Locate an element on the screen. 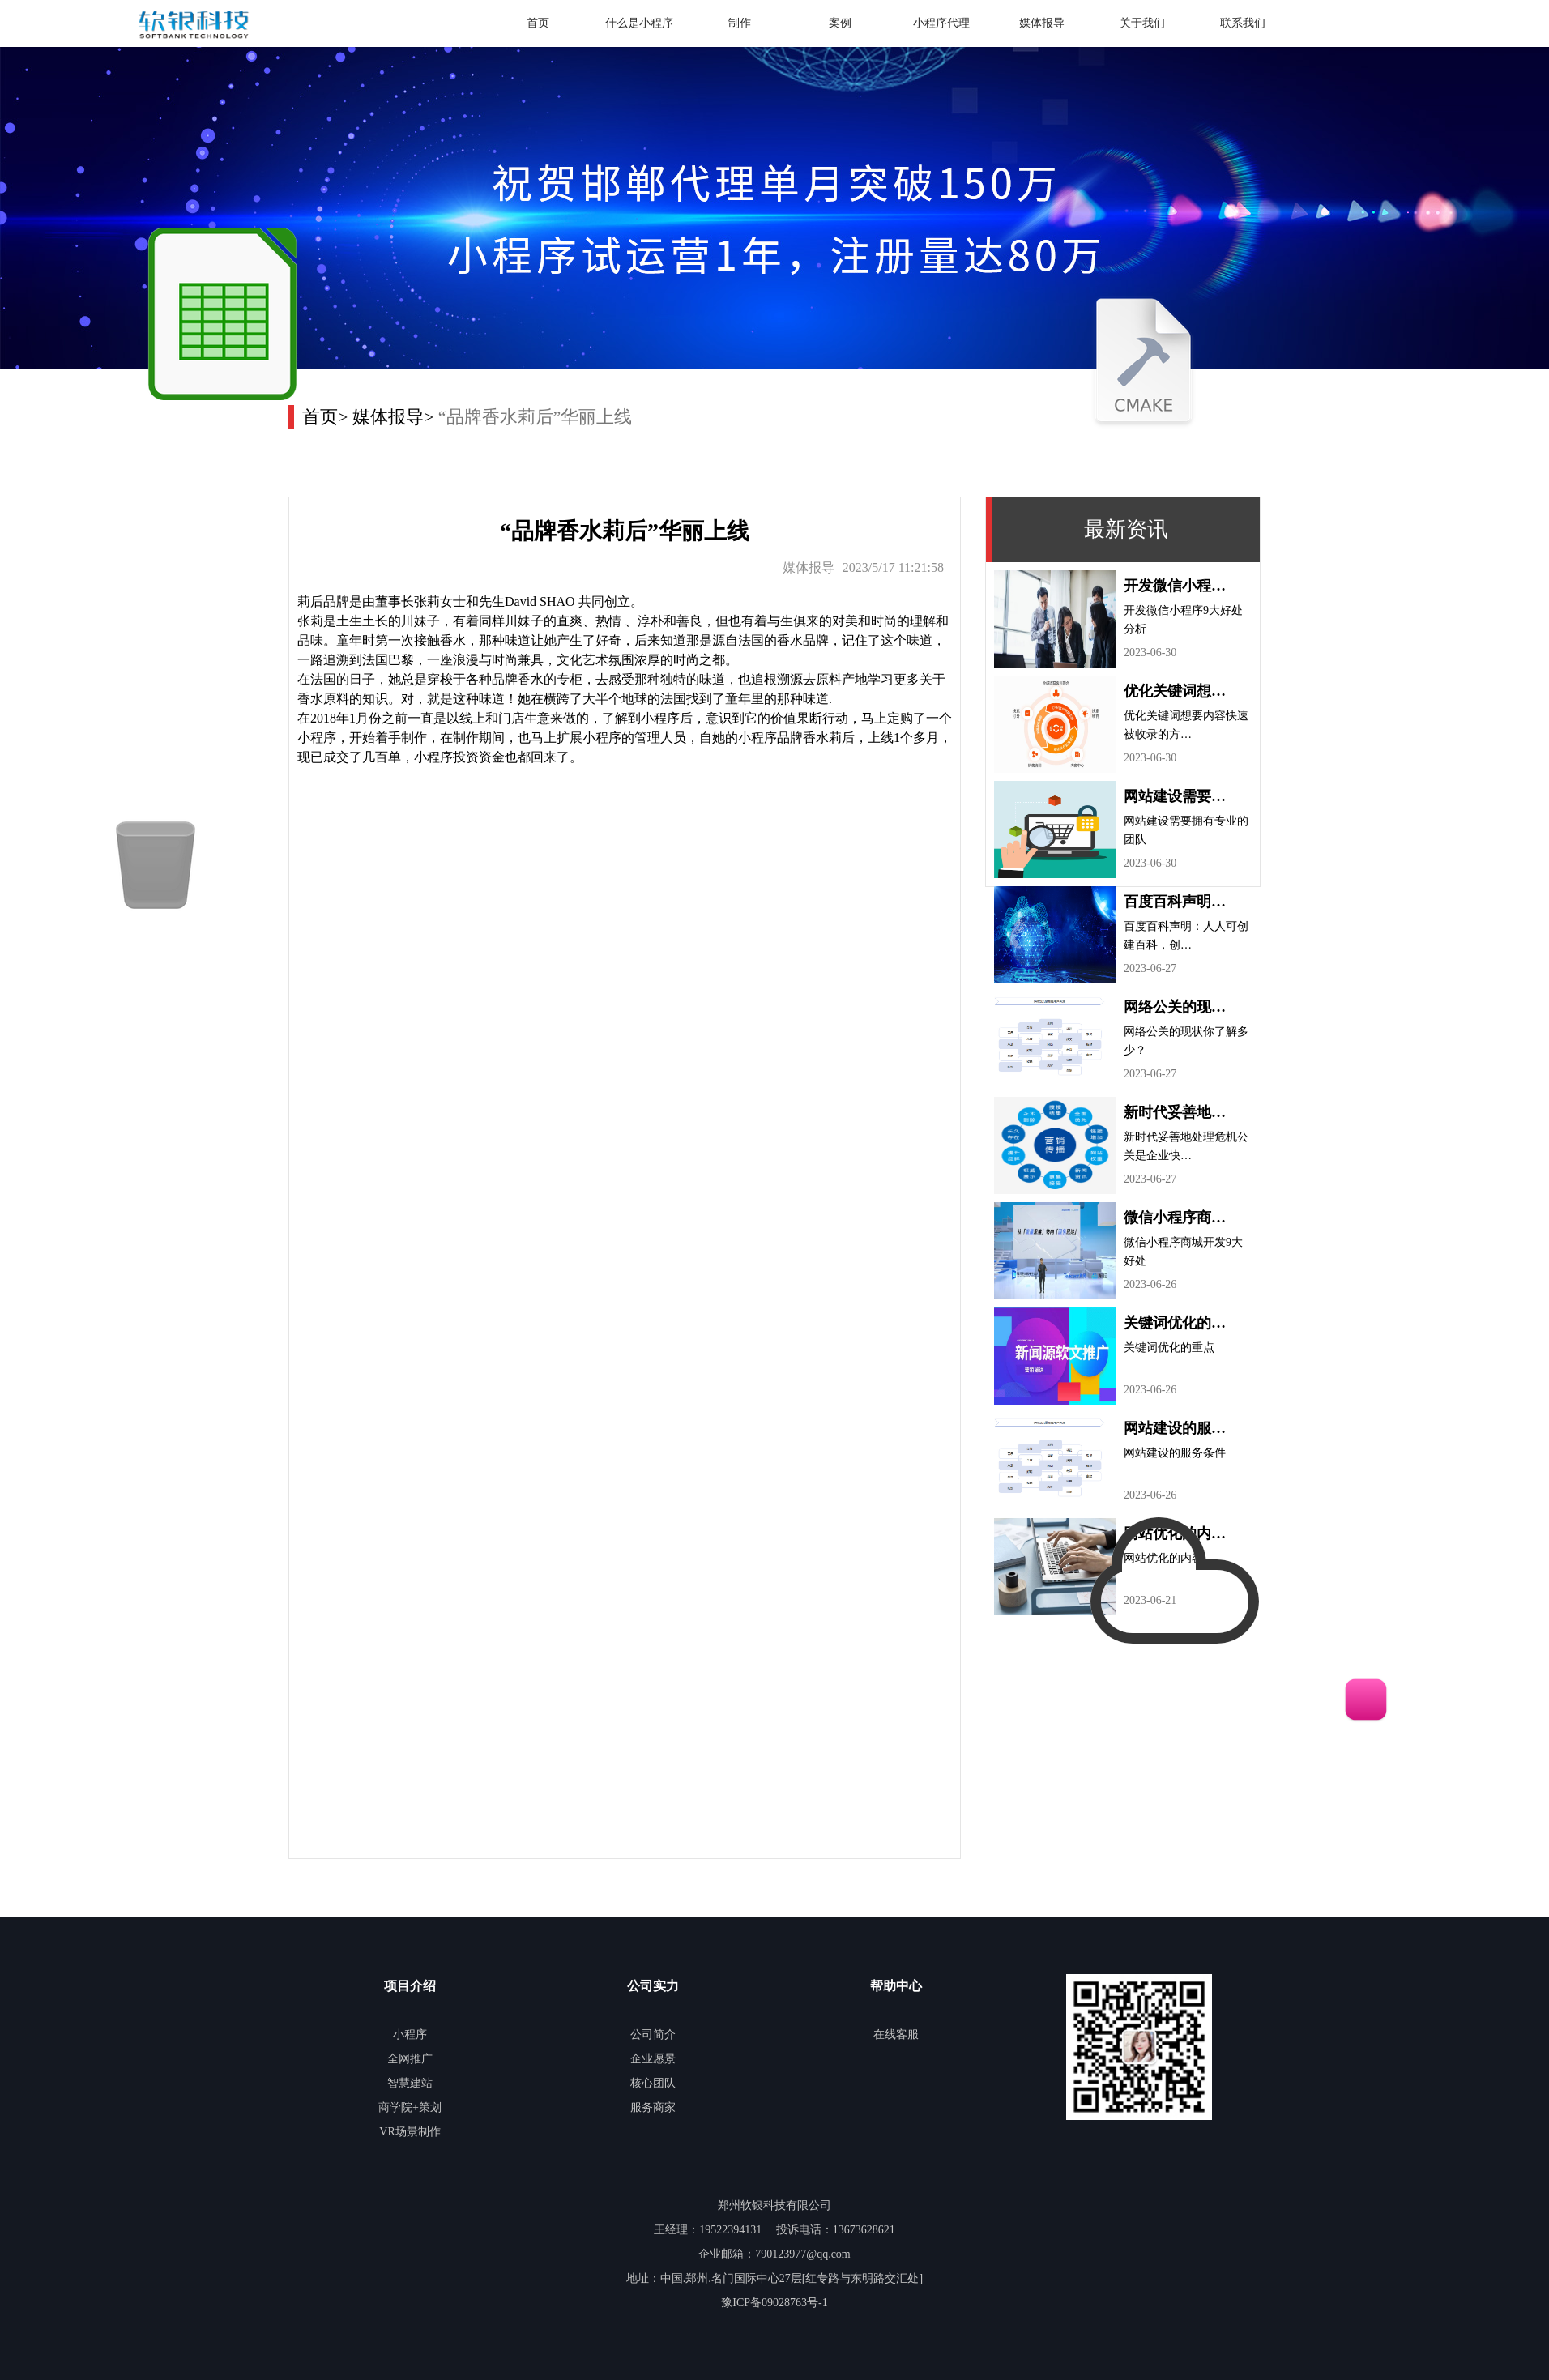  empty trash bin ready to receive deleted items is located at coordinates (156, 864).